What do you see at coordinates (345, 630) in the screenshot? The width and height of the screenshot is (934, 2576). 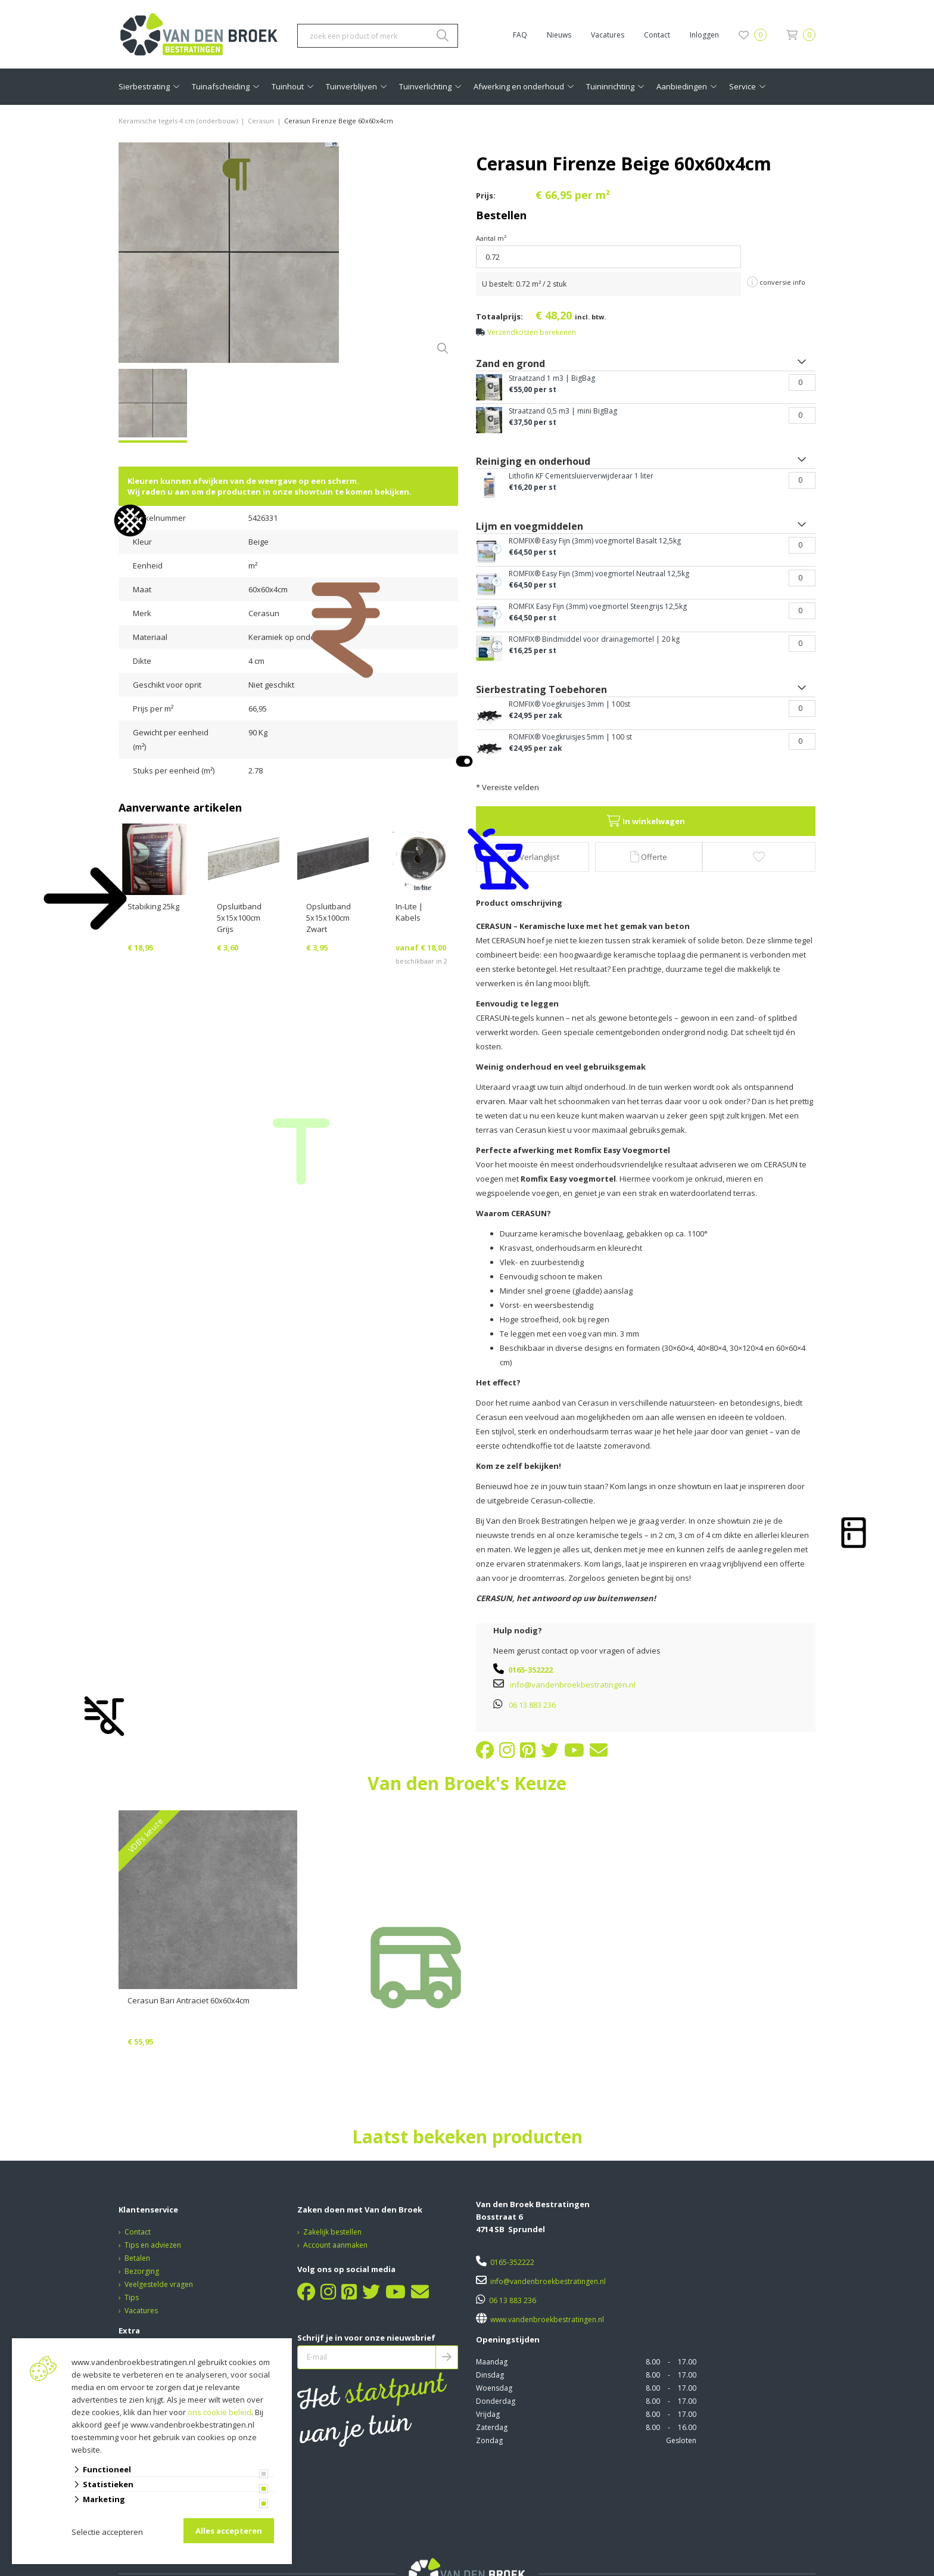 I see `indicates price or payment in Indian rupees` at bounding box center [345, 630].